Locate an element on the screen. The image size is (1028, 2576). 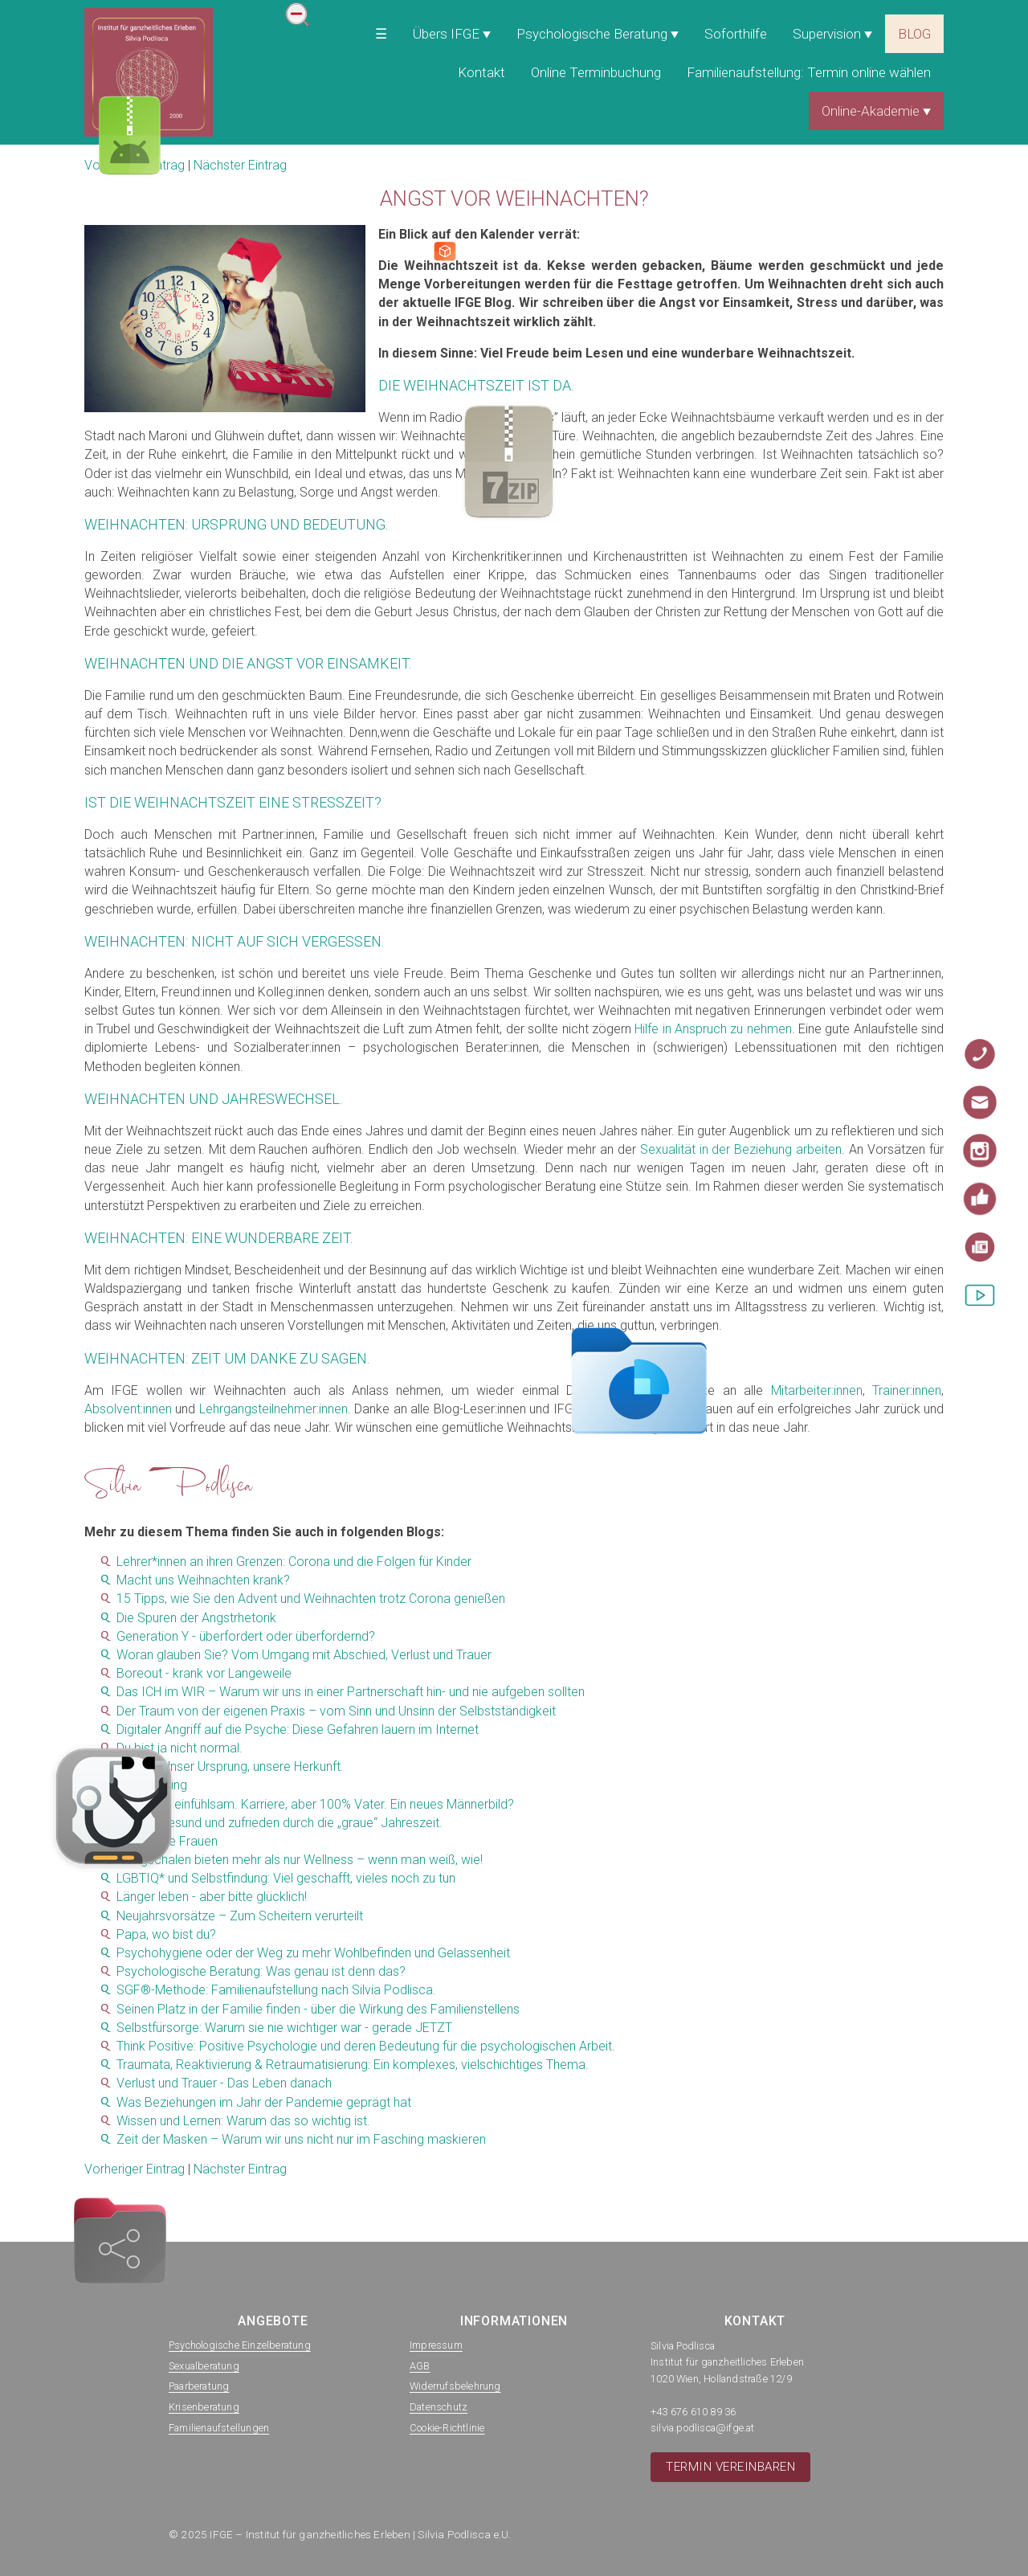
zoom out of the current view is located at coordinates (297, 14).